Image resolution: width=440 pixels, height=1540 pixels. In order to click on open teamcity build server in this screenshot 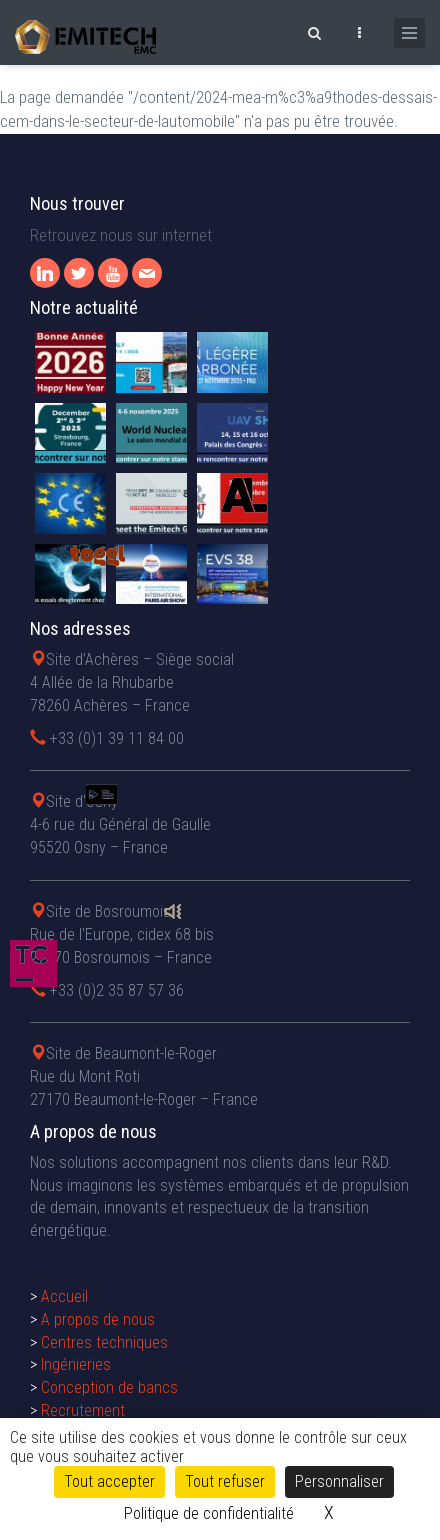, I will do `click(33, 963)`.